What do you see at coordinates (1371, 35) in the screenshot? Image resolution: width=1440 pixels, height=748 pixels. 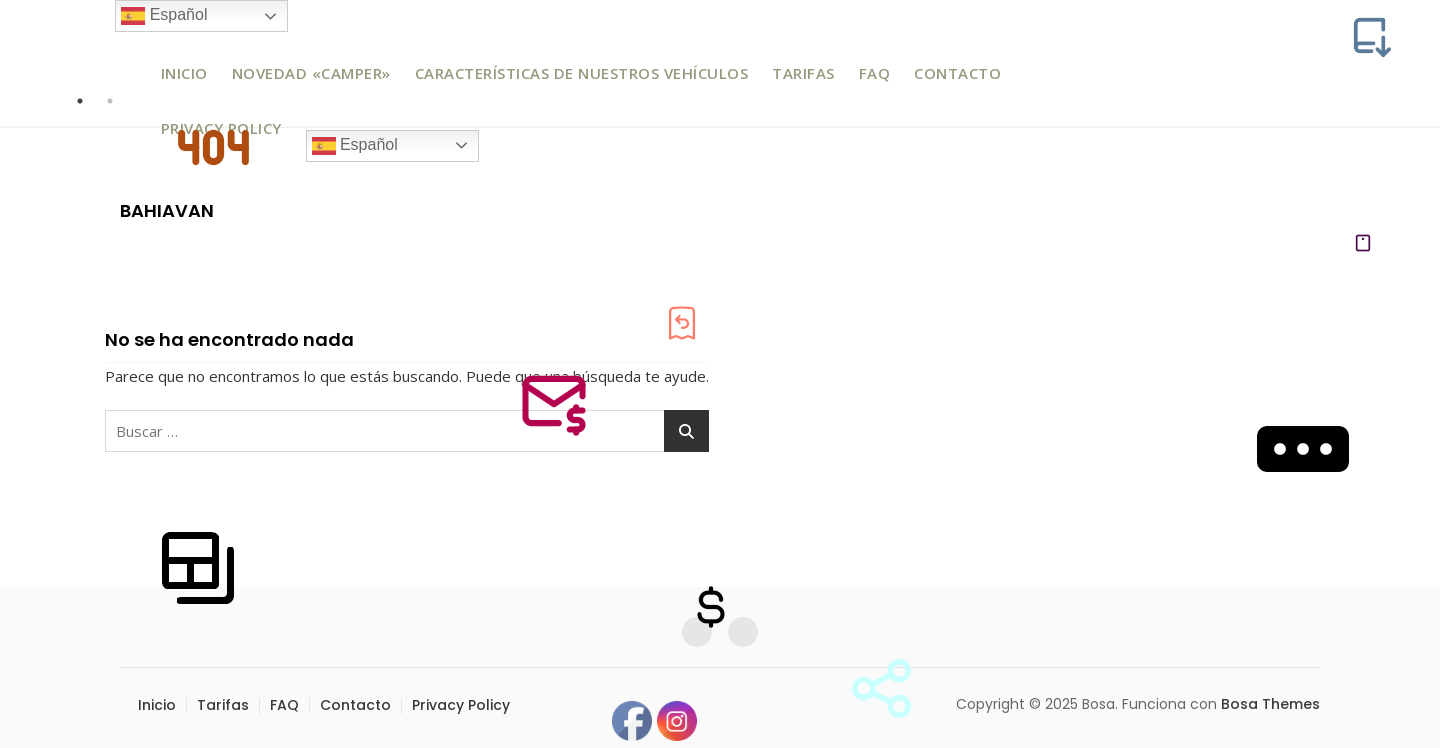 I see `download an ebook or publication` at bounding box center [1371, 35].